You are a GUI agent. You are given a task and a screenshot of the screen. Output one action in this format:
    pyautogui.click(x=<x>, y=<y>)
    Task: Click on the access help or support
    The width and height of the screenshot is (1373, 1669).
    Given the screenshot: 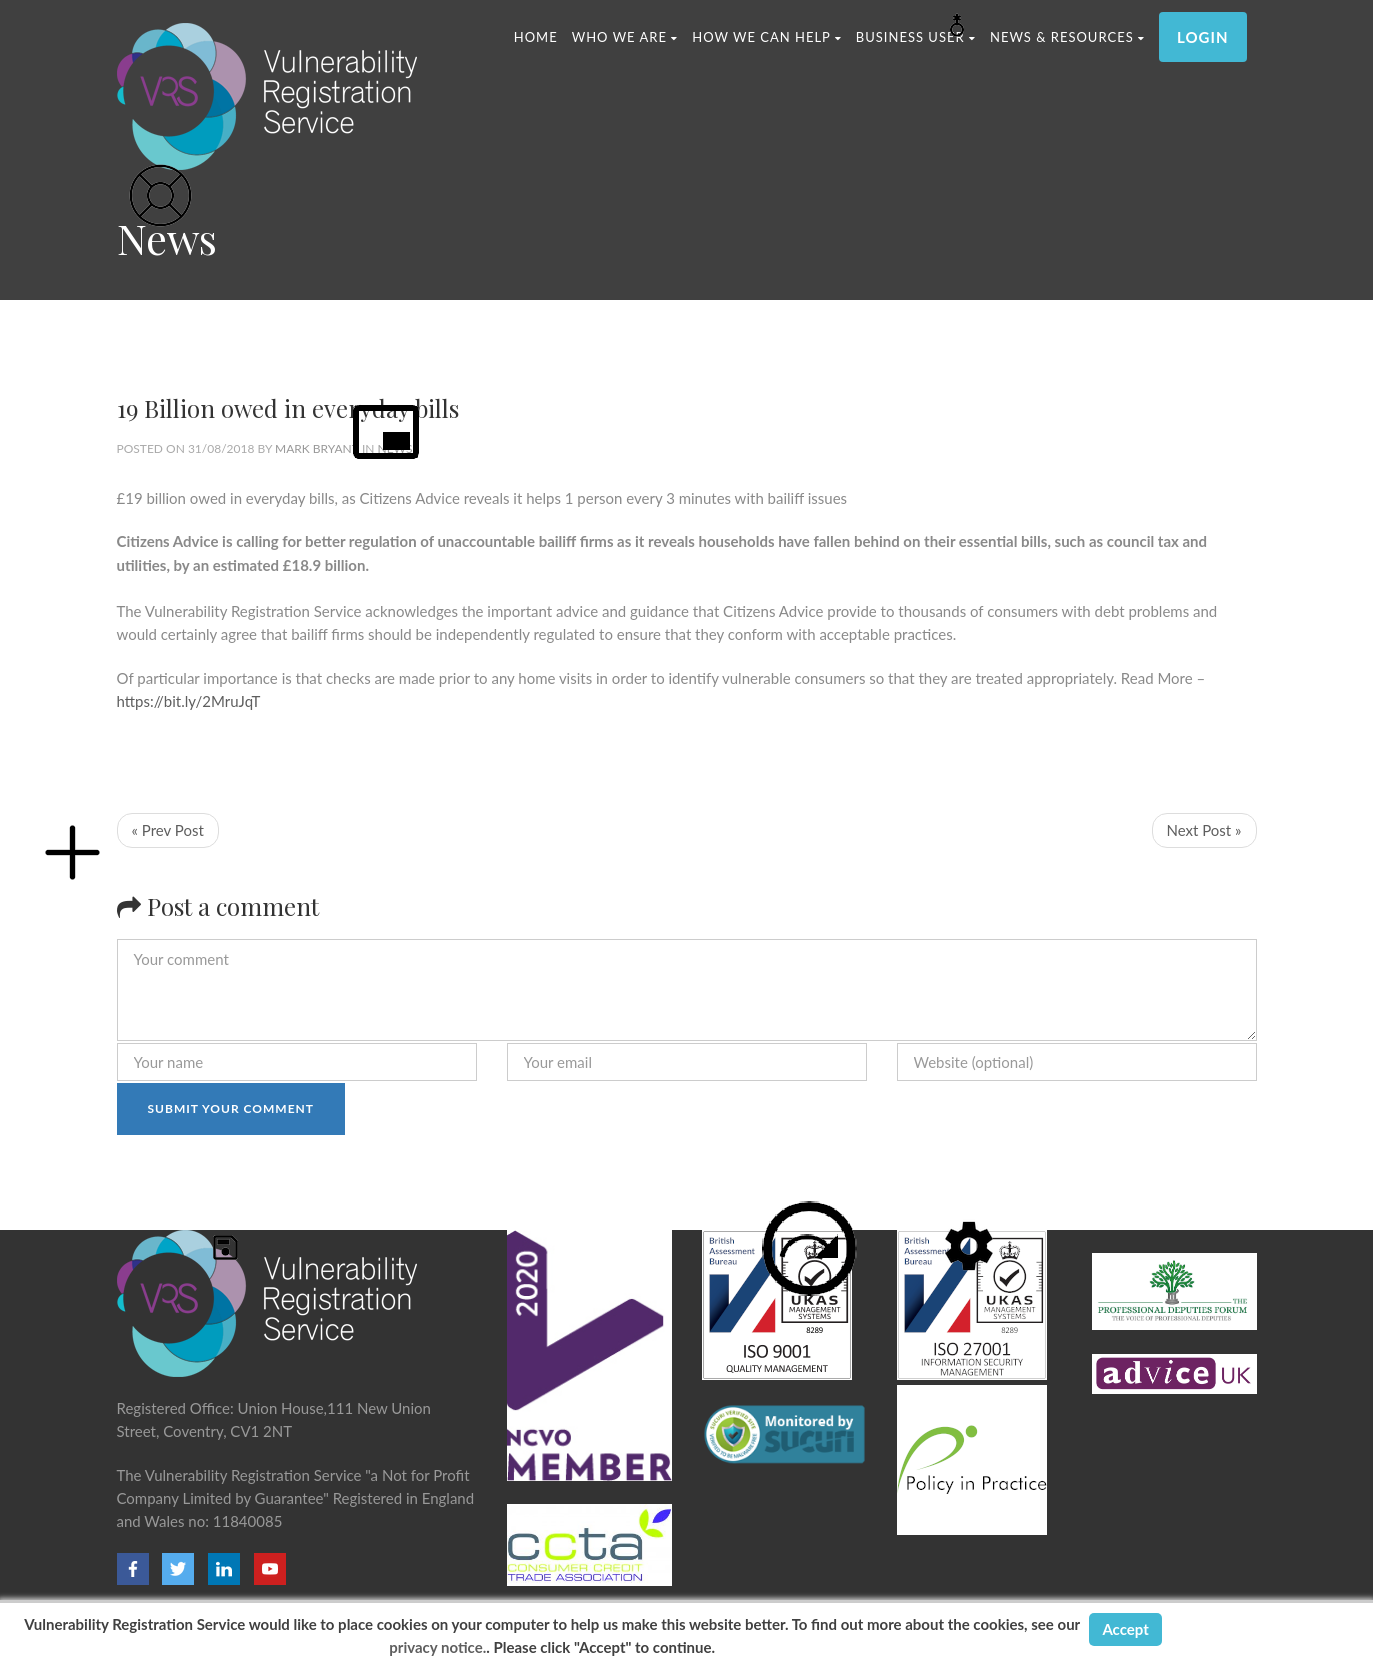 What is the action you would take?
    pyautogui.click(x=160, y=195)
    